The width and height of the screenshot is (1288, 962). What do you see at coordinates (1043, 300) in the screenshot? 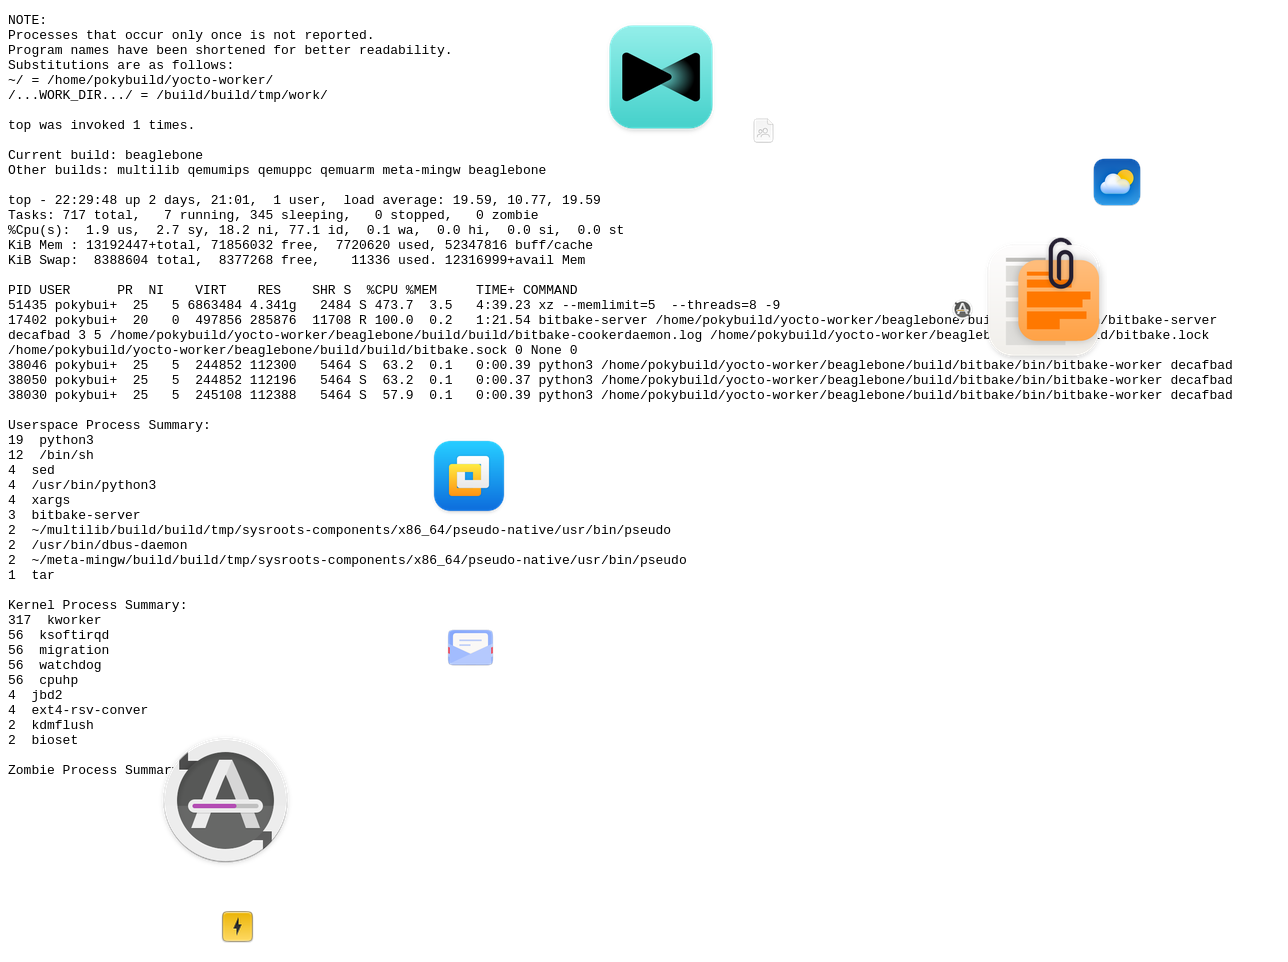
I see `open pdf metadata editor app` at bounding box center [1043, 300].